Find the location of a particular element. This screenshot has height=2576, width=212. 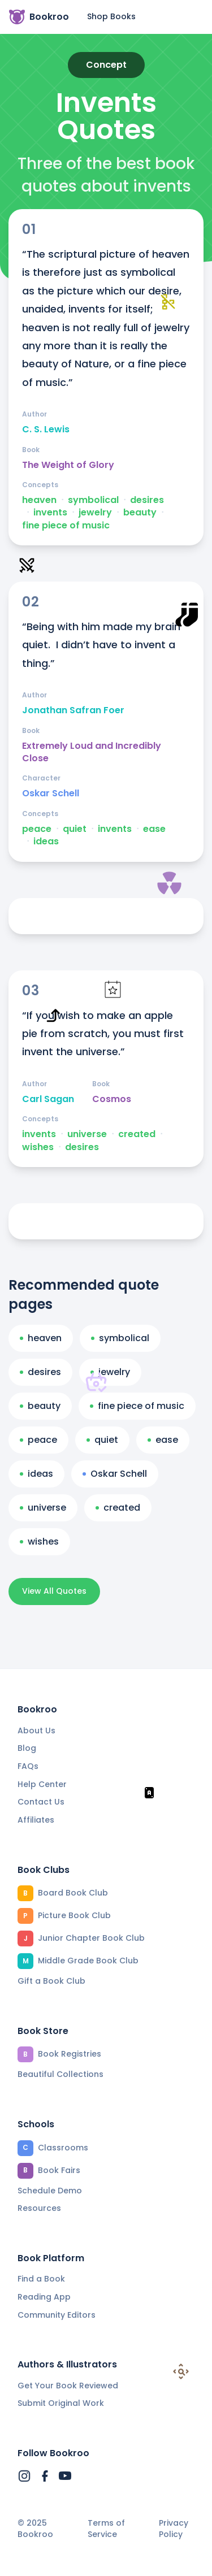

ace playing card in a card game app is located at coordinates (149, 1793).